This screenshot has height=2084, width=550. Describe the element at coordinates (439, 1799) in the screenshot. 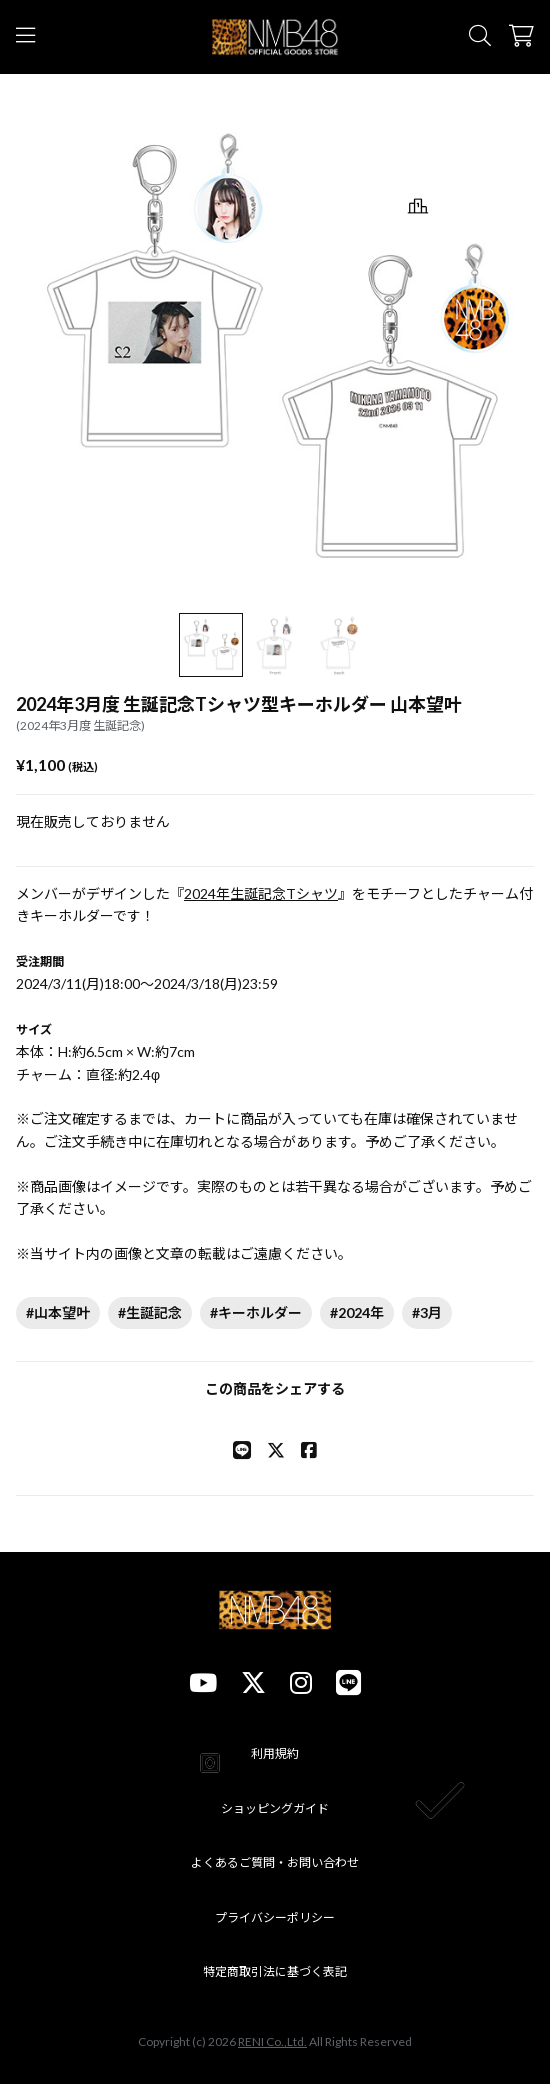

I see `confirm or submit an action` at that location.